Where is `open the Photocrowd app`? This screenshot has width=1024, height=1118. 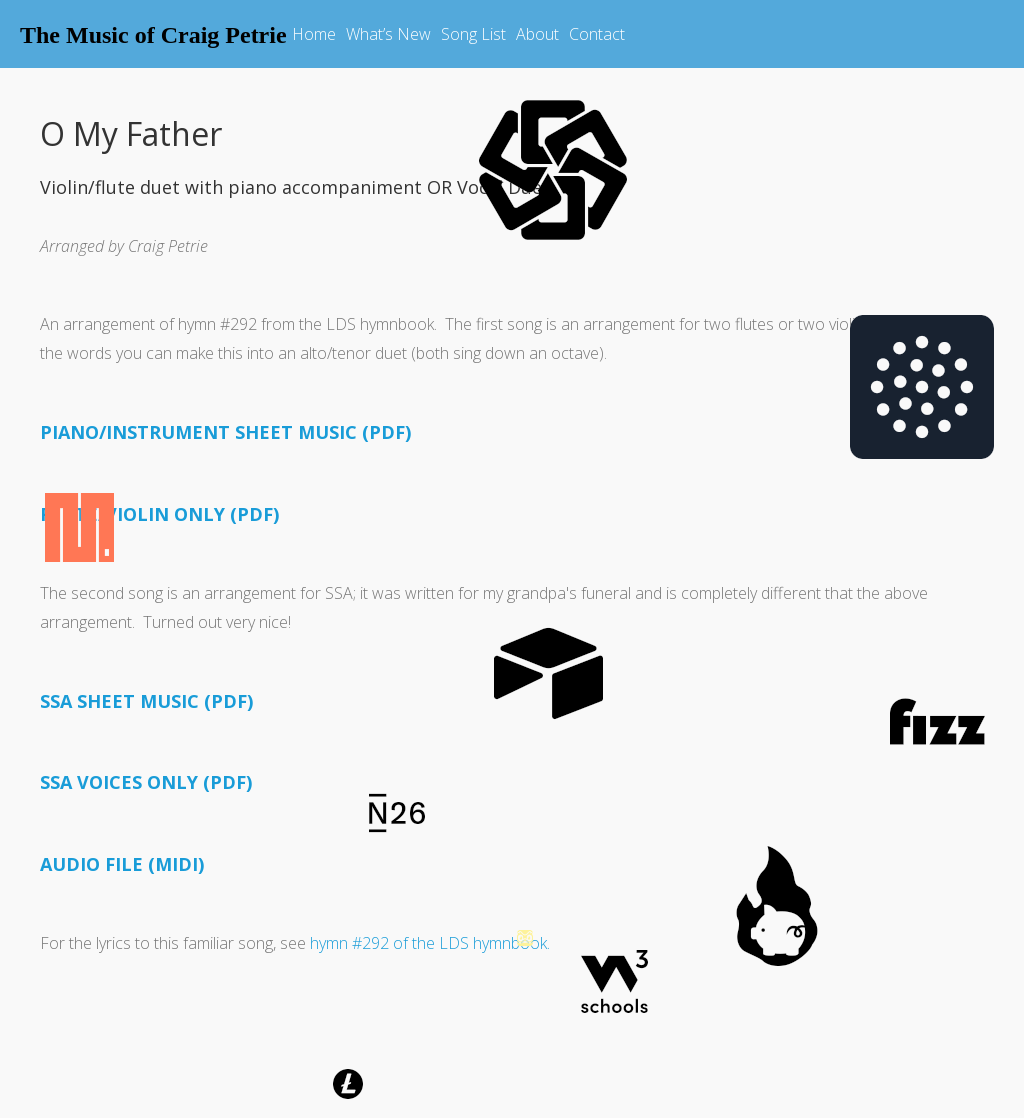
open the Photocrowd app is located at coordinates (922, 387).